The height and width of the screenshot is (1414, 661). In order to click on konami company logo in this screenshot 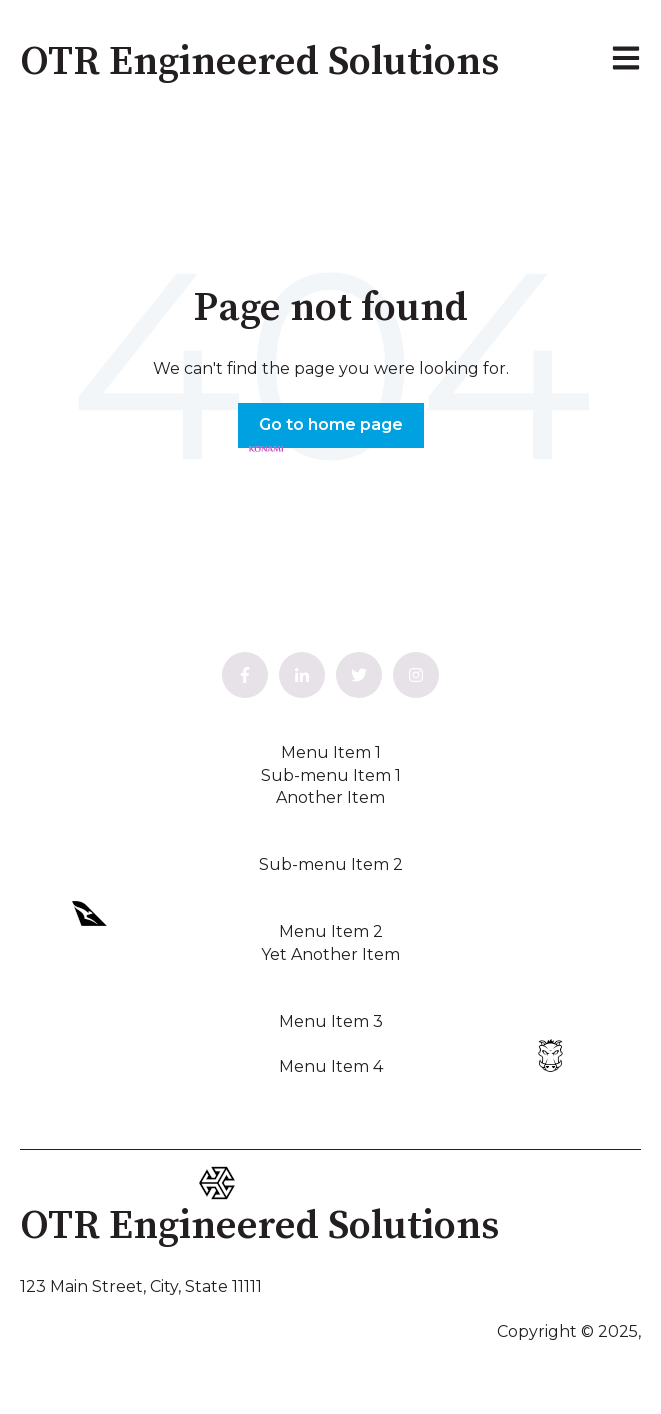, I will do `click(266, 449)`.